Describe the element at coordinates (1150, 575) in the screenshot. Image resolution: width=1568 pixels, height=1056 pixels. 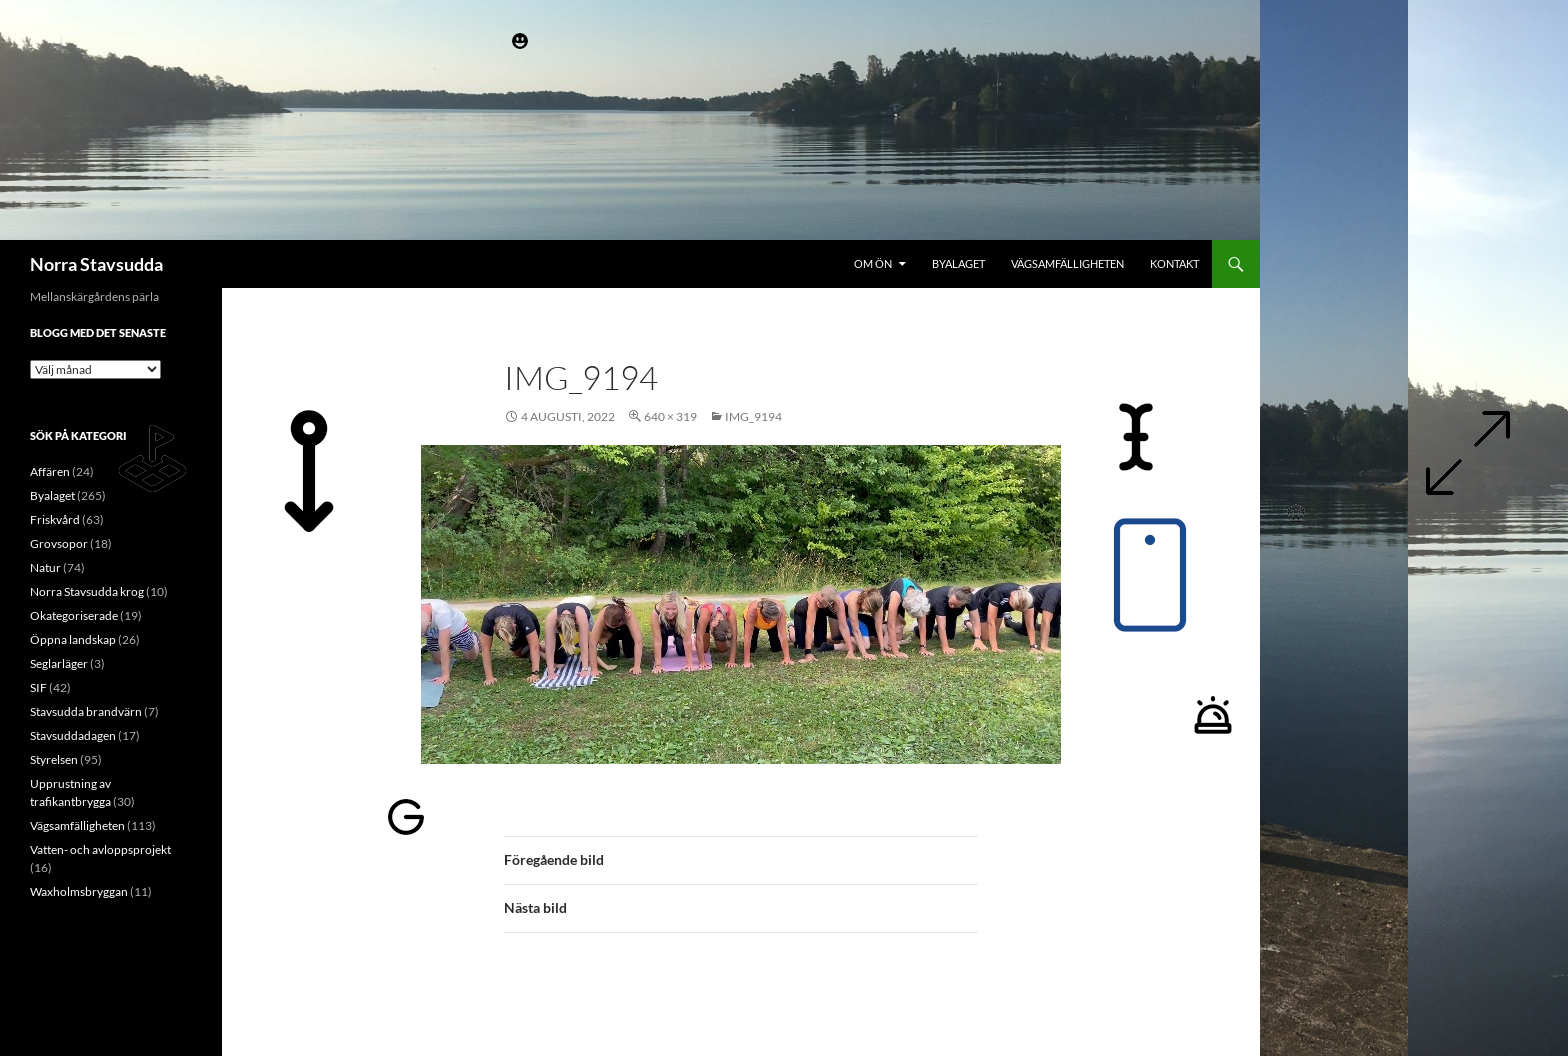
I see `access device camera through mobile` at that location.